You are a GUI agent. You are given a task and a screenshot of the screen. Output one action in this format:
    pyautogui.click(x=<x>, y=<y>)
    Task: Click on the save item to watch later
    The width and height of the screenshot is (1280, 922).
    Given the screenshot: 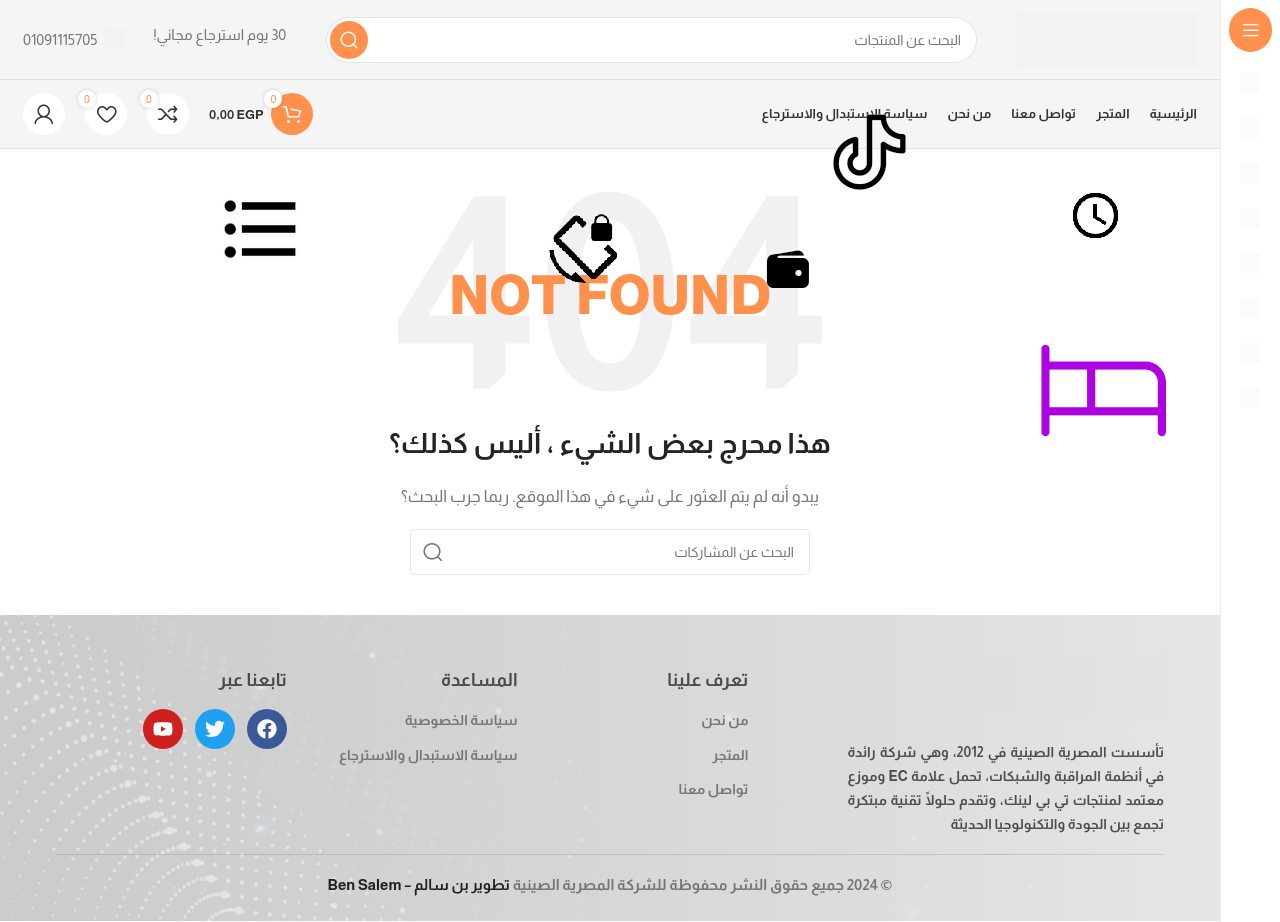 What is the action you would take?
    pyautogui.click(x=1095, y=215)
    